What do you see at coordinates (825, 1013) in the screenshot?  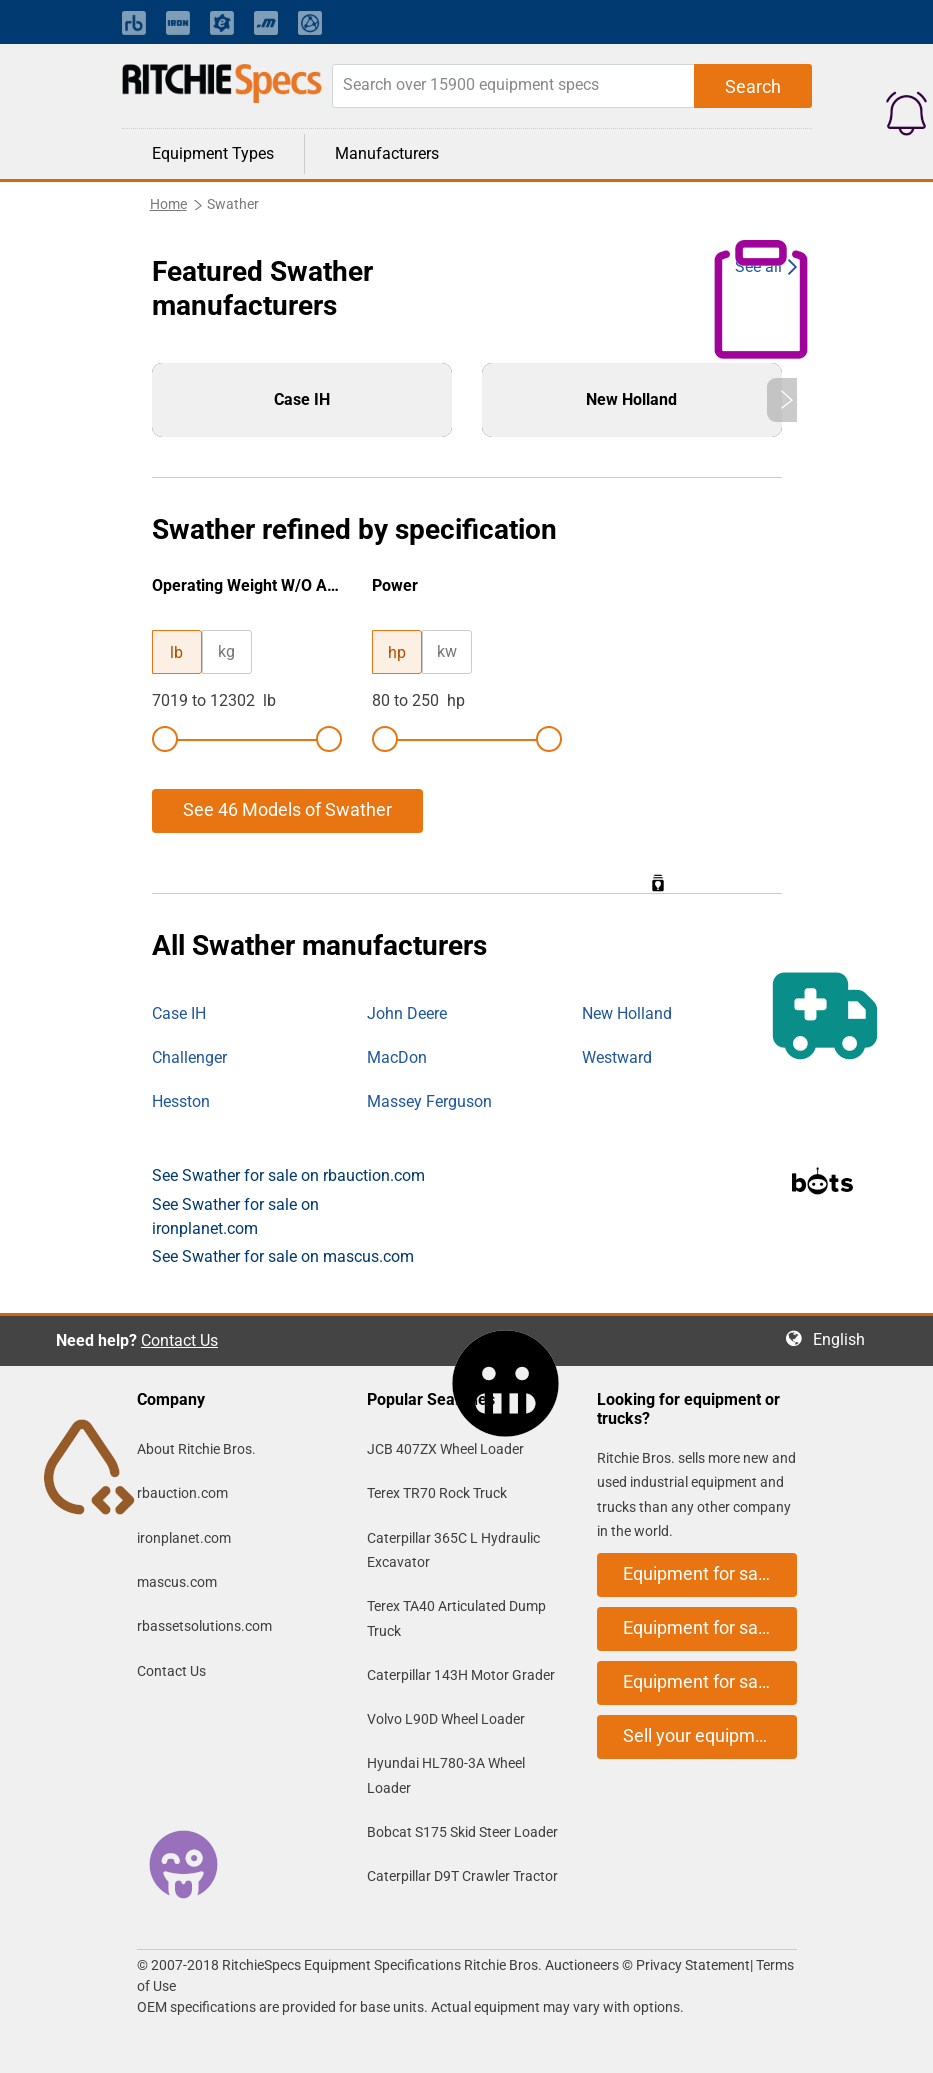 I see `request emergency medical services` at bounding box center [825, 1013].